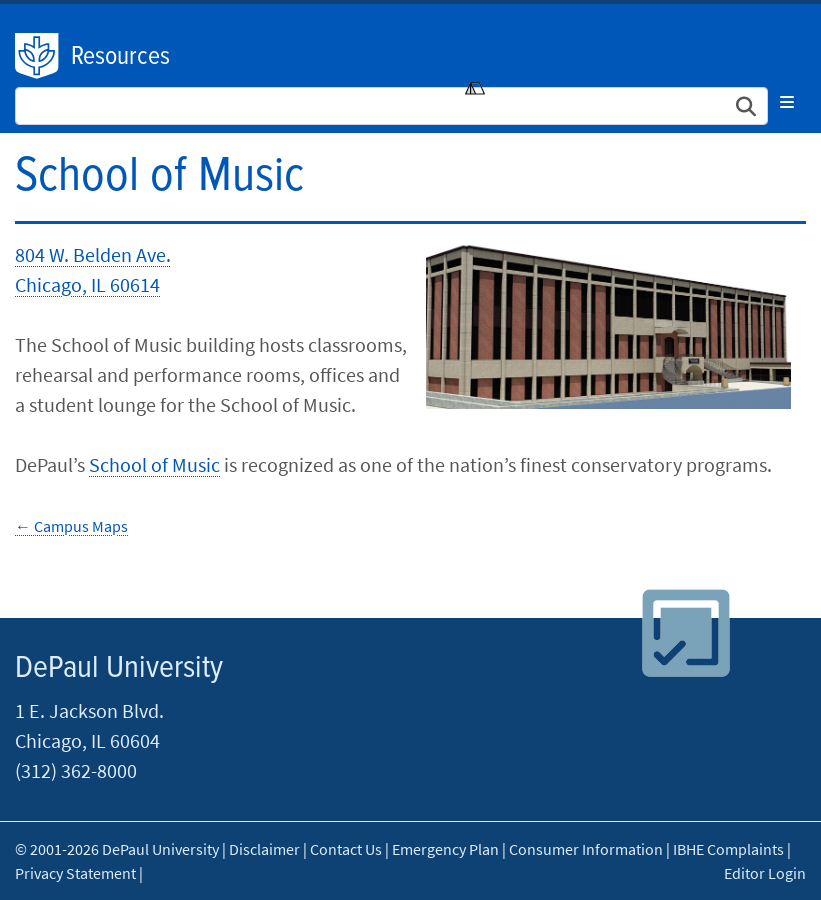 The width and height of the screenshot is (821, 900). What do you see at coordinates (686, 633) in the screenshot?
I see `mark task as complete` at bounding box center [686, 633].